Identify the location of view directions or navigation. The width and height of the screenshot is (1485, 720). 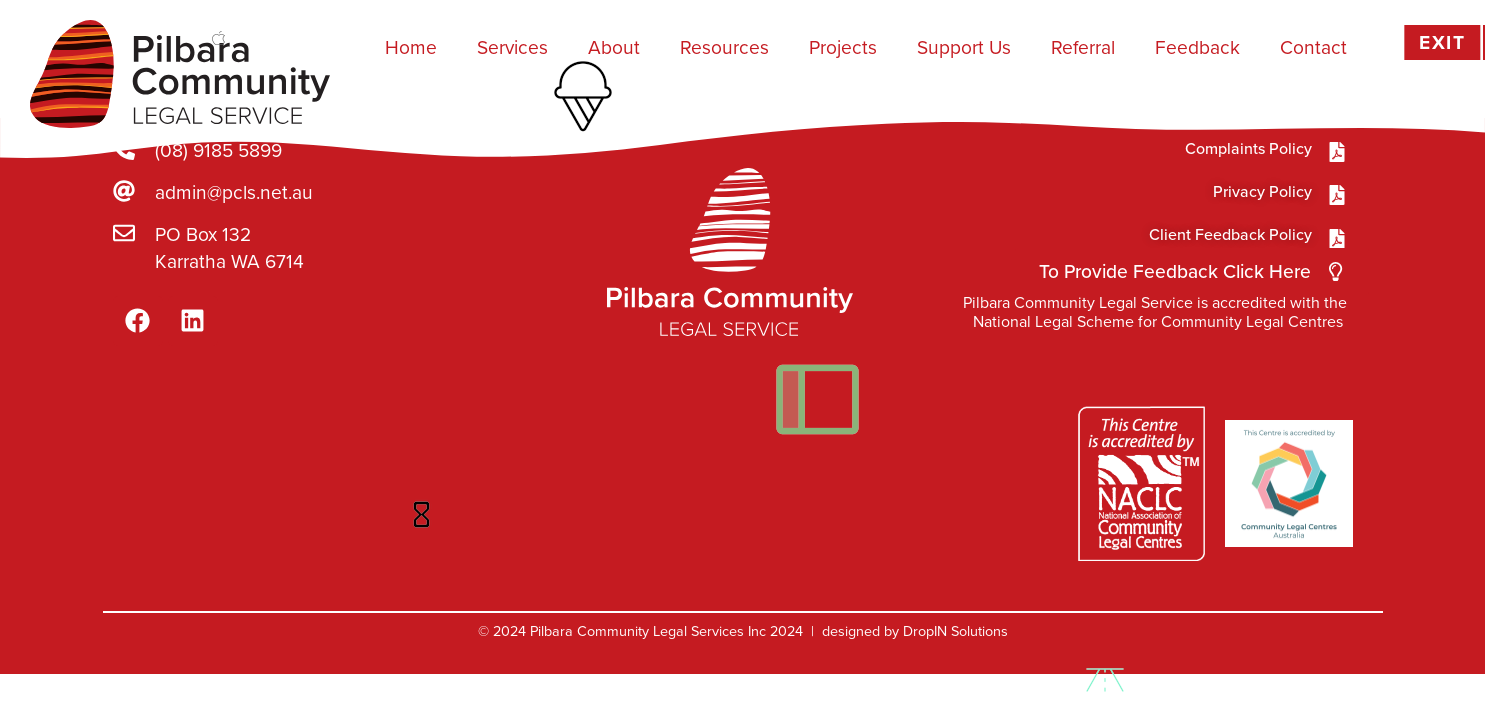
(1105, 680).